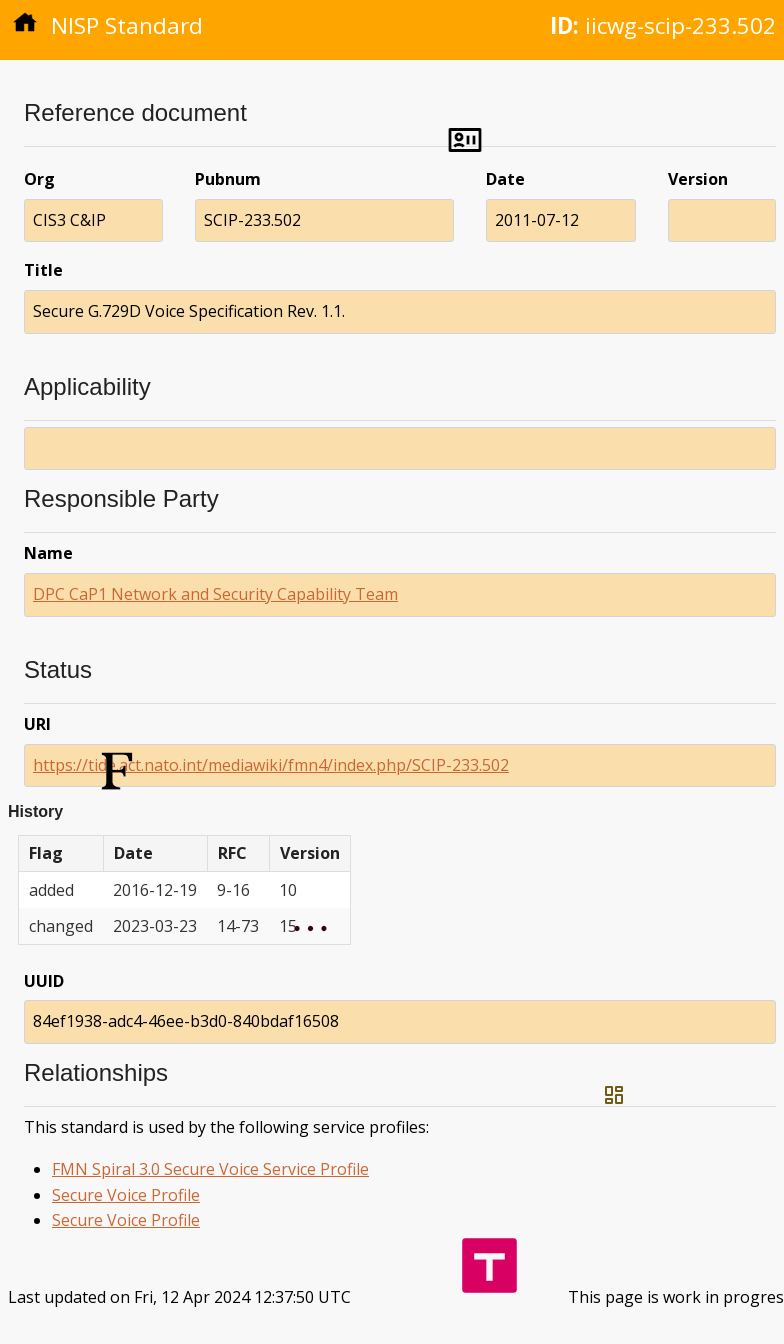 Image resolution: width=784 pixels, height=1344 pixels. Describe the element at coordinates (489, 1265) in the screenshot. I see `open text formatting or typography options` at that location.